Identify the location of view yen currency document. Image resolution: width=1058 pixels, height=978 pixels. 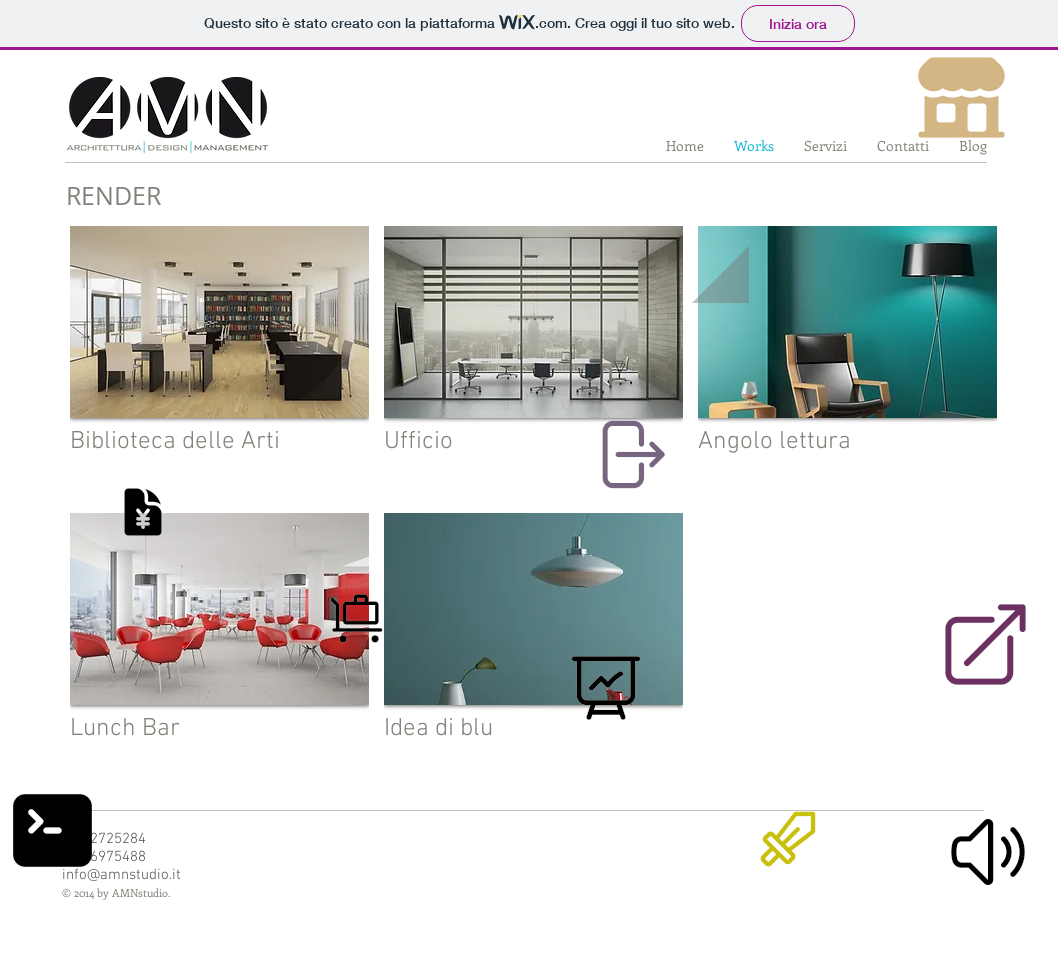
(143, 512).